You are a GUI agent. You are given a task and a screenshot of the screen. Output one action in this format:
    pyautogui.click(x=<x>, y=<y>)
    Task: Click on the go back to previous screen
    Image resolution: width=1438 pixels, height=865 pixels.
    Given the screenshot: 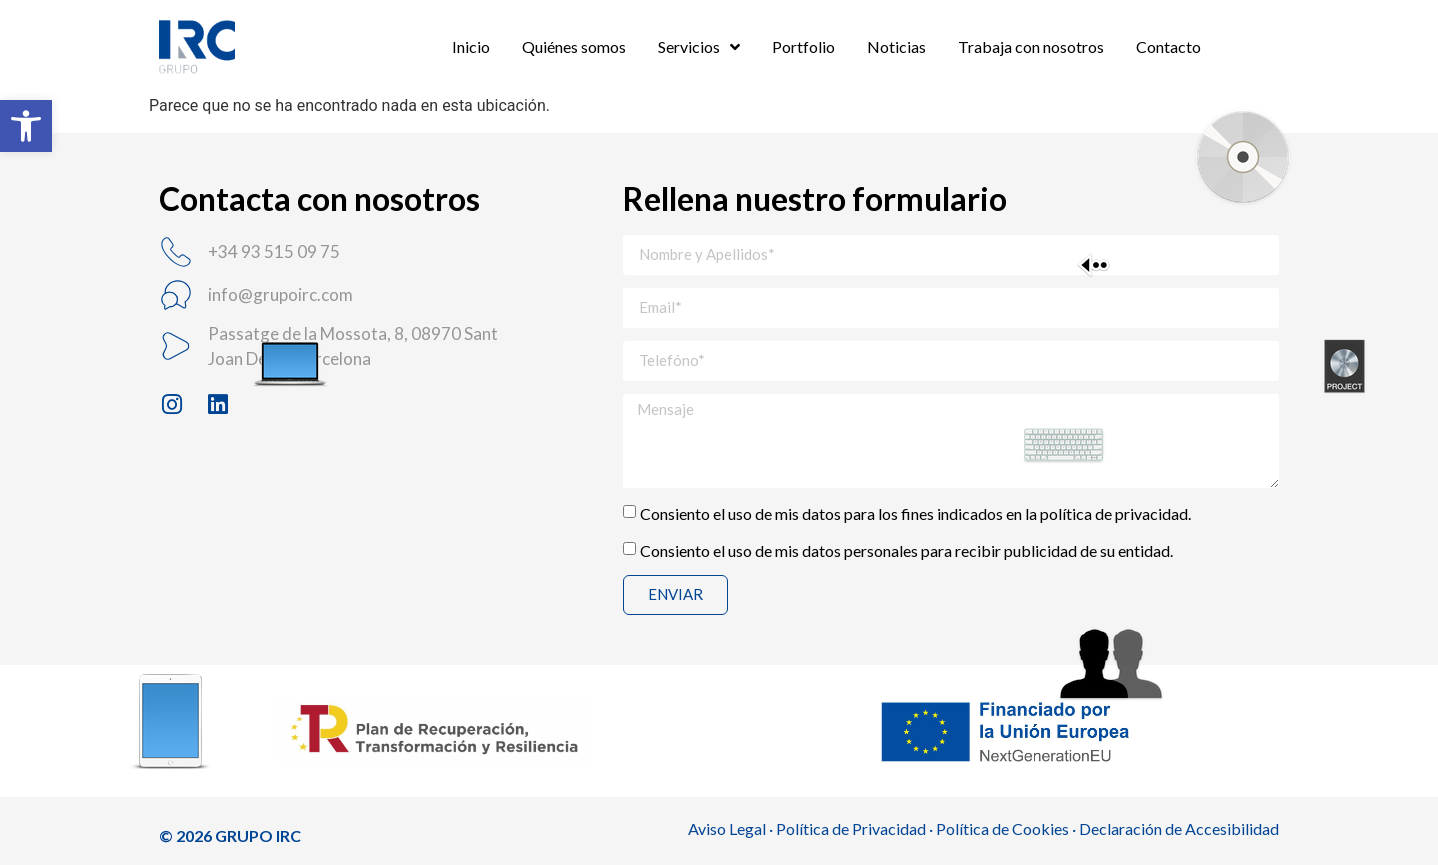 What is the action you would take?
    pyautogui.click(x=1095, y=266)
    